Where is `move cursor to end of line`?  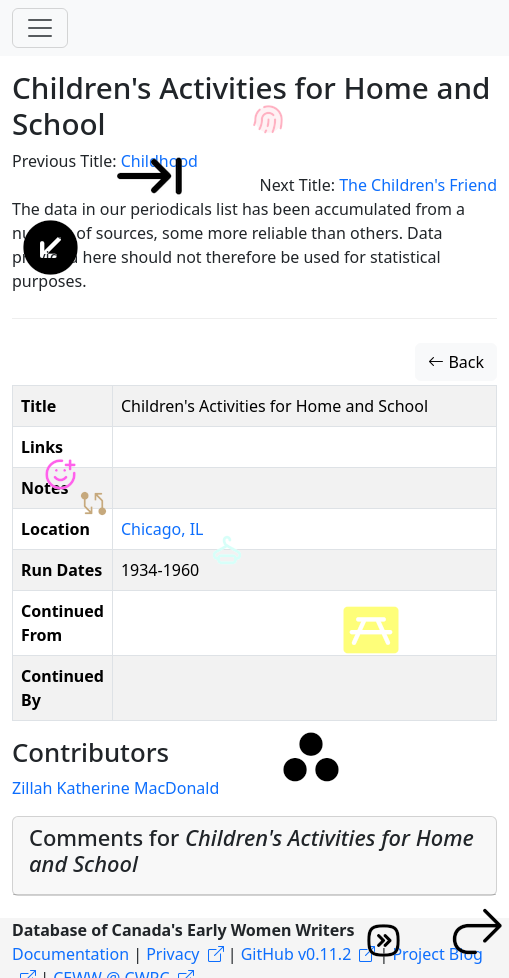
move cursor to end of line is located at coordinates (151, 176).